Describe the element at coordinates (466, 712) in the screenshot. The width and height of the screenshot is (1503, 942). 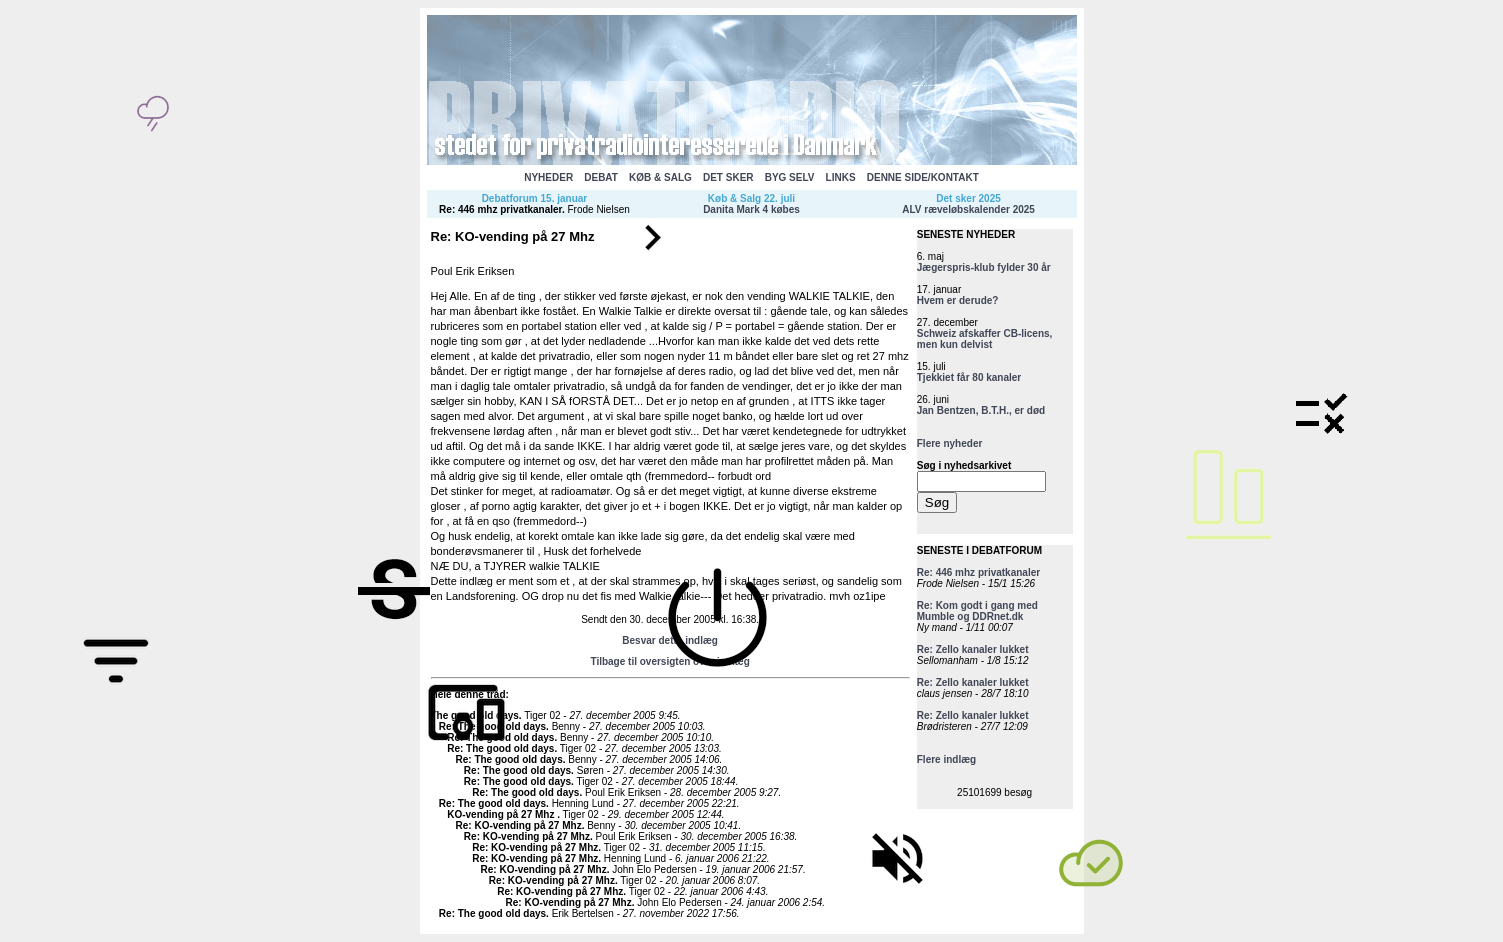
I see `view other connected devices` at that location.